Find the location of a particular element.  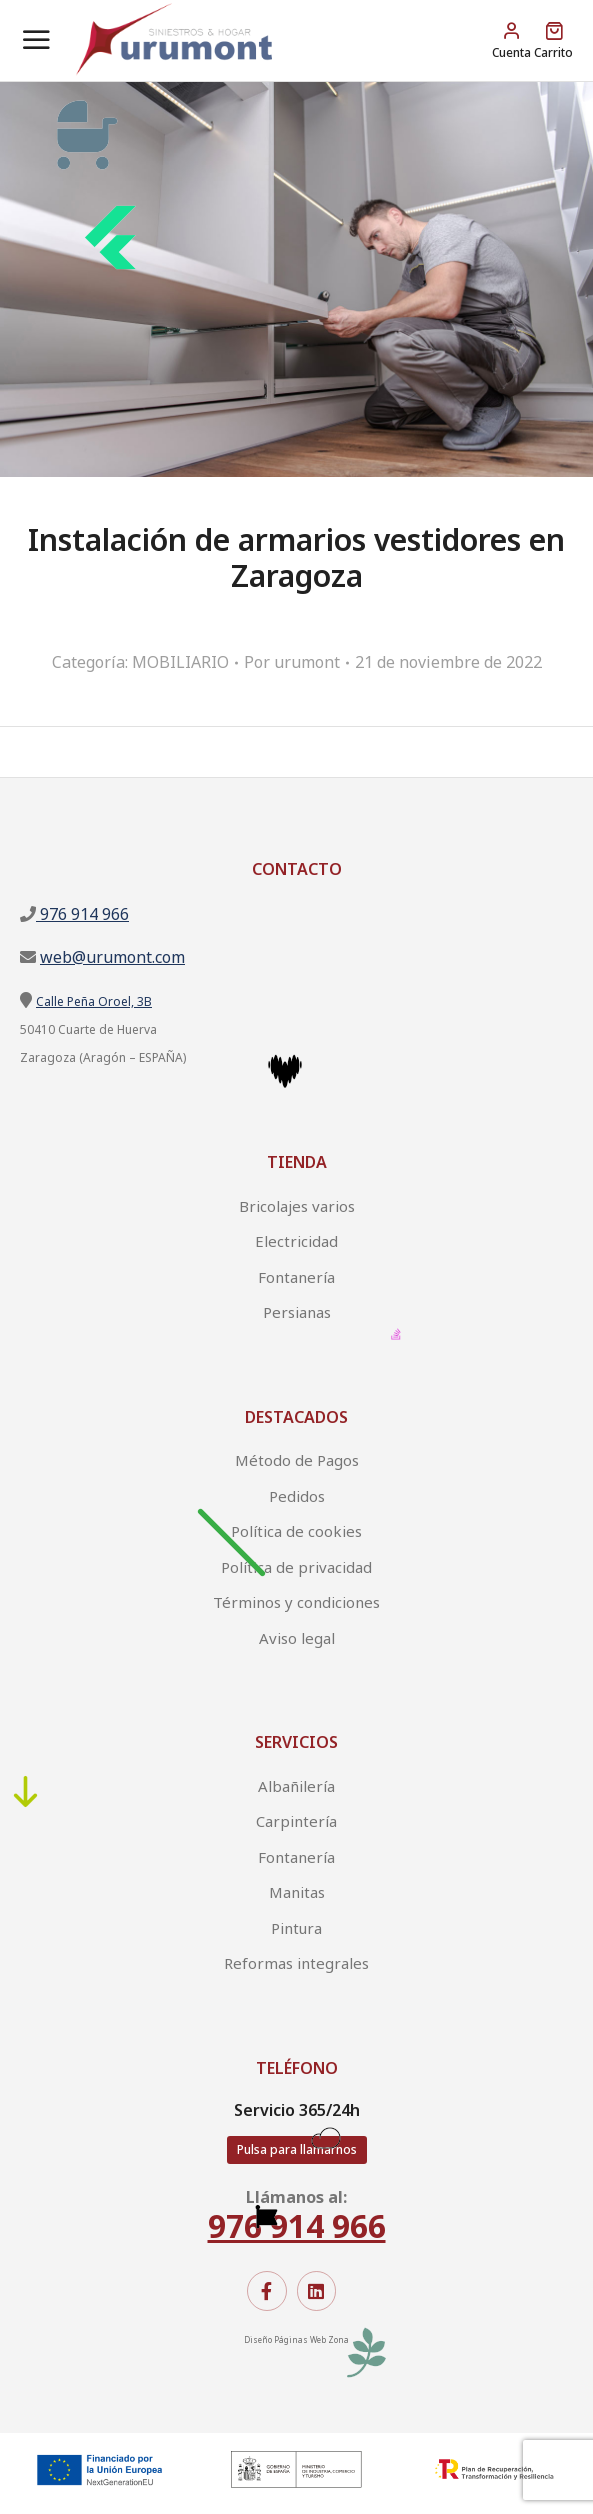

scroll down or view more content is located at coordinates (25, 1791).